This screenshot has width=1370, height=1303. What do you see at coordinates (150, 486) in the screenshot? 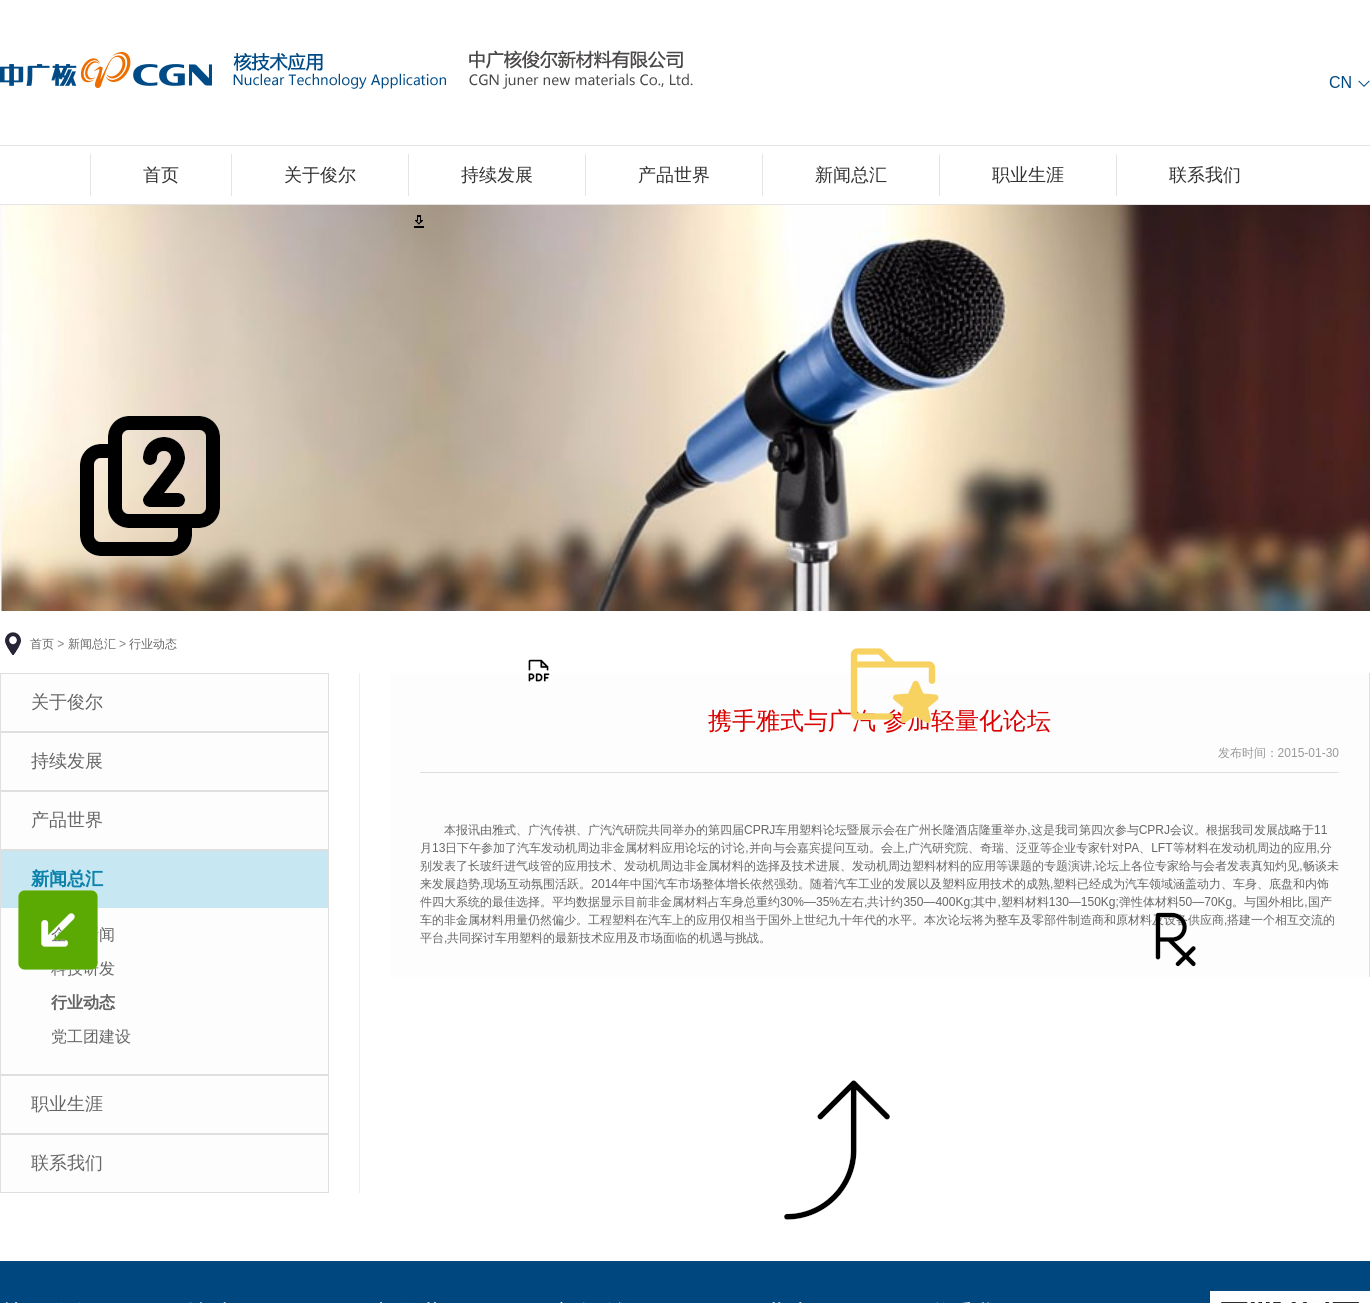
I see `view second item in a collection` at bounding box center [150, 486].